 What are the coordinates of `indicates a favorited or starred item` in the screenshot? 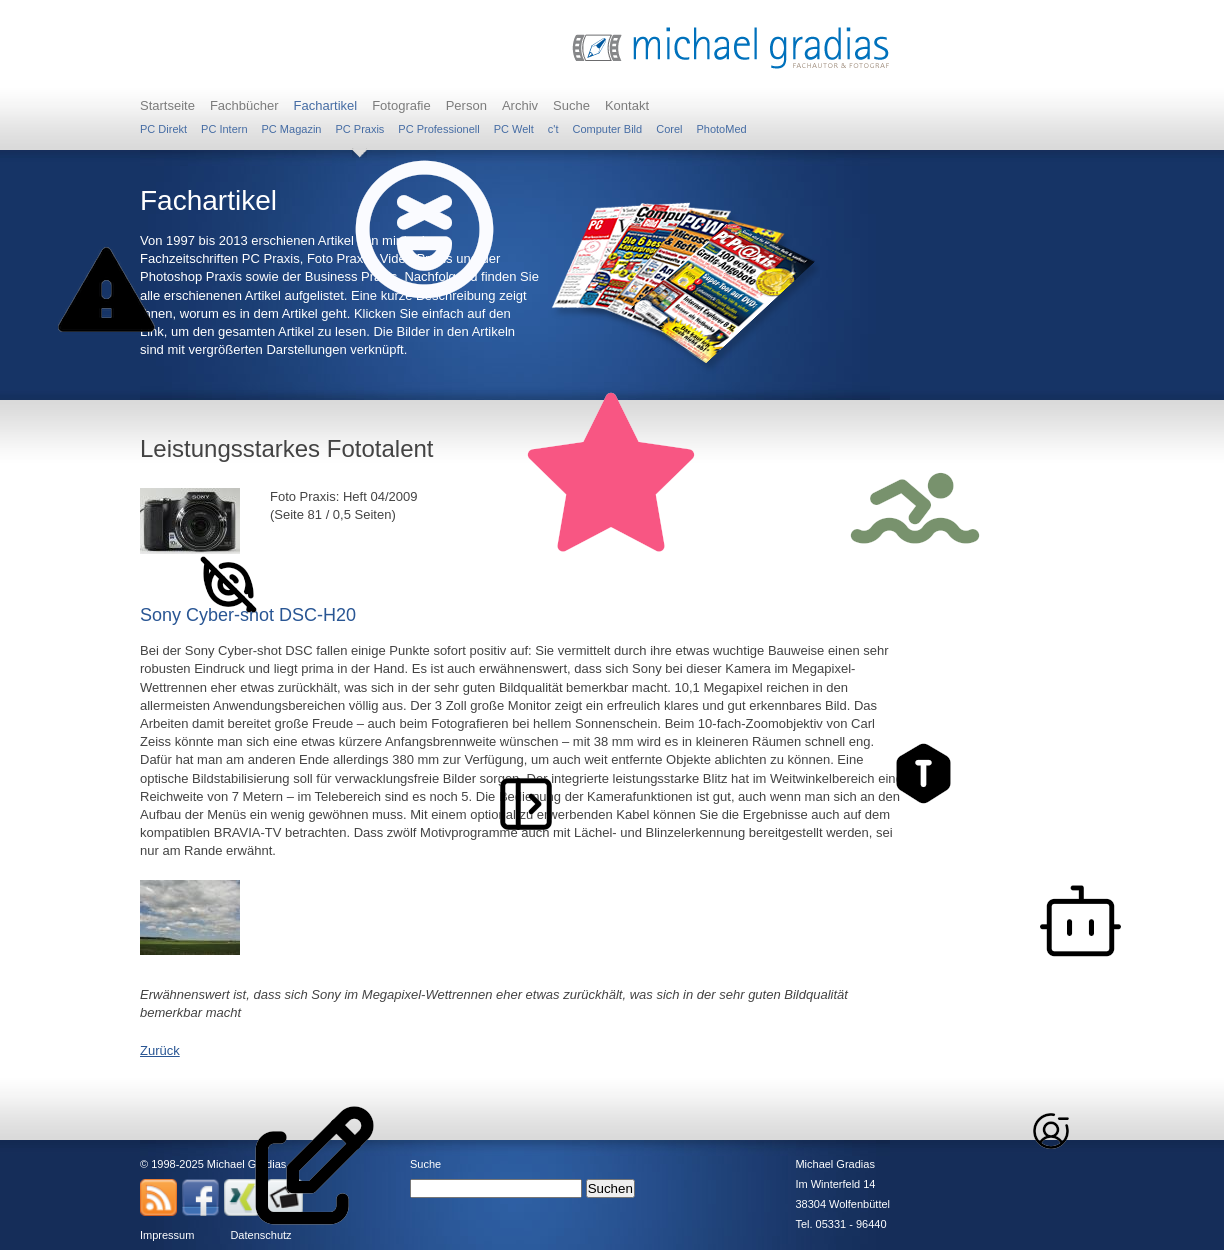 It's located at (611, 480).